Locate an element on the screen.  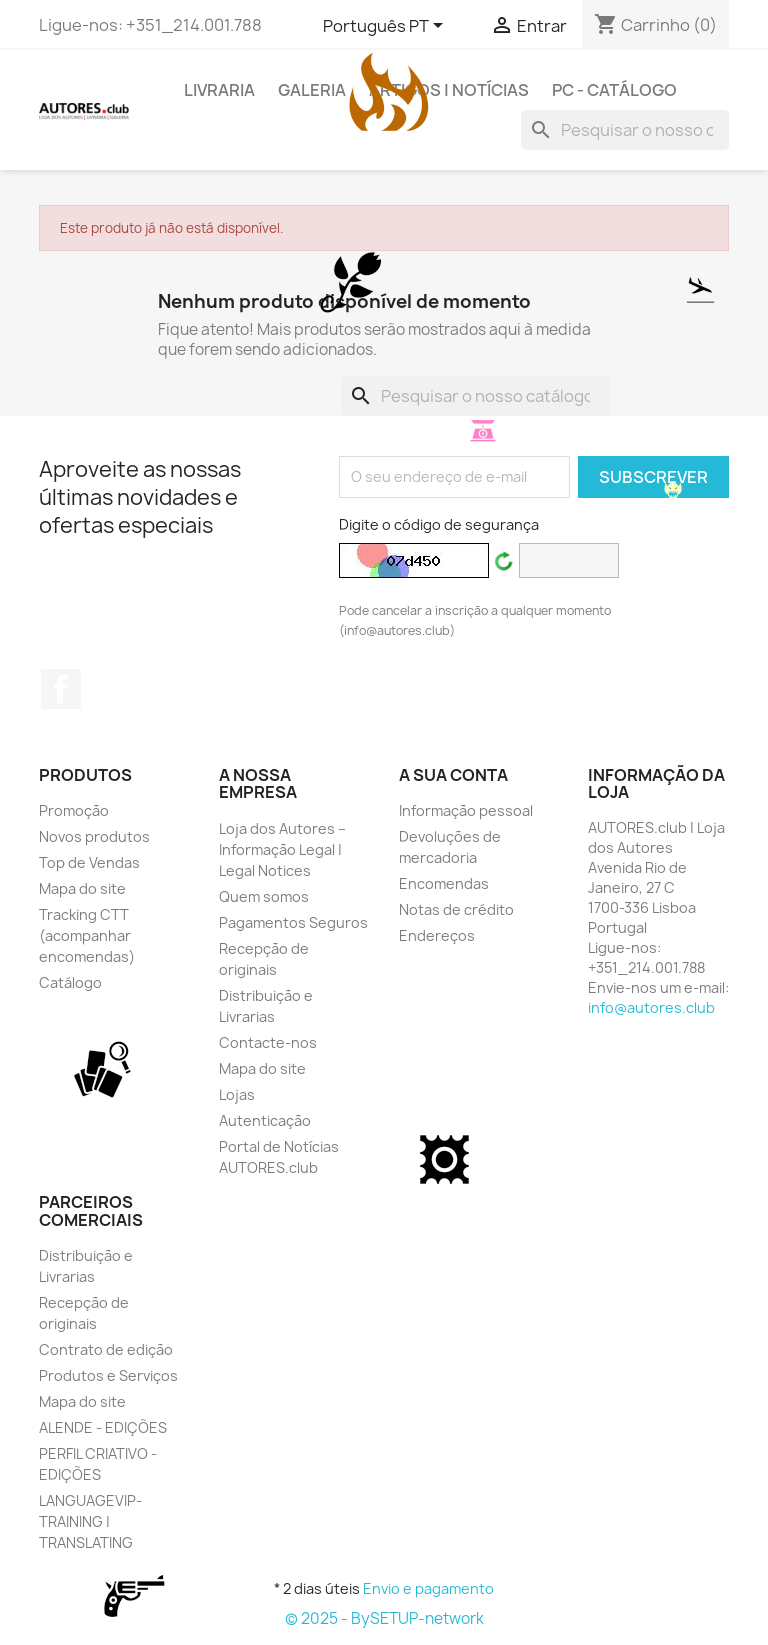
indicates incoming flight arrival is located at coordinates (700, 290).